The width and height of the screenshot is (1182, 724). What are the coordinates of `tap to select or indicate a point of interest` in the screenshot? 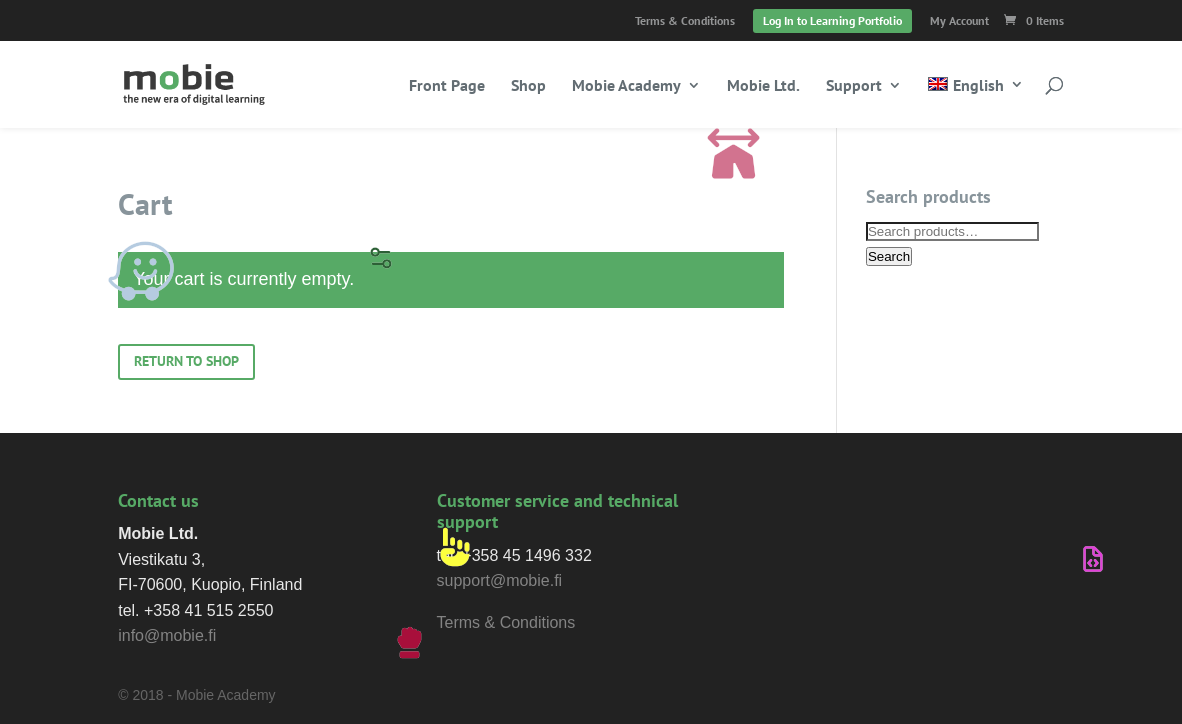 It's located at (455, 547).